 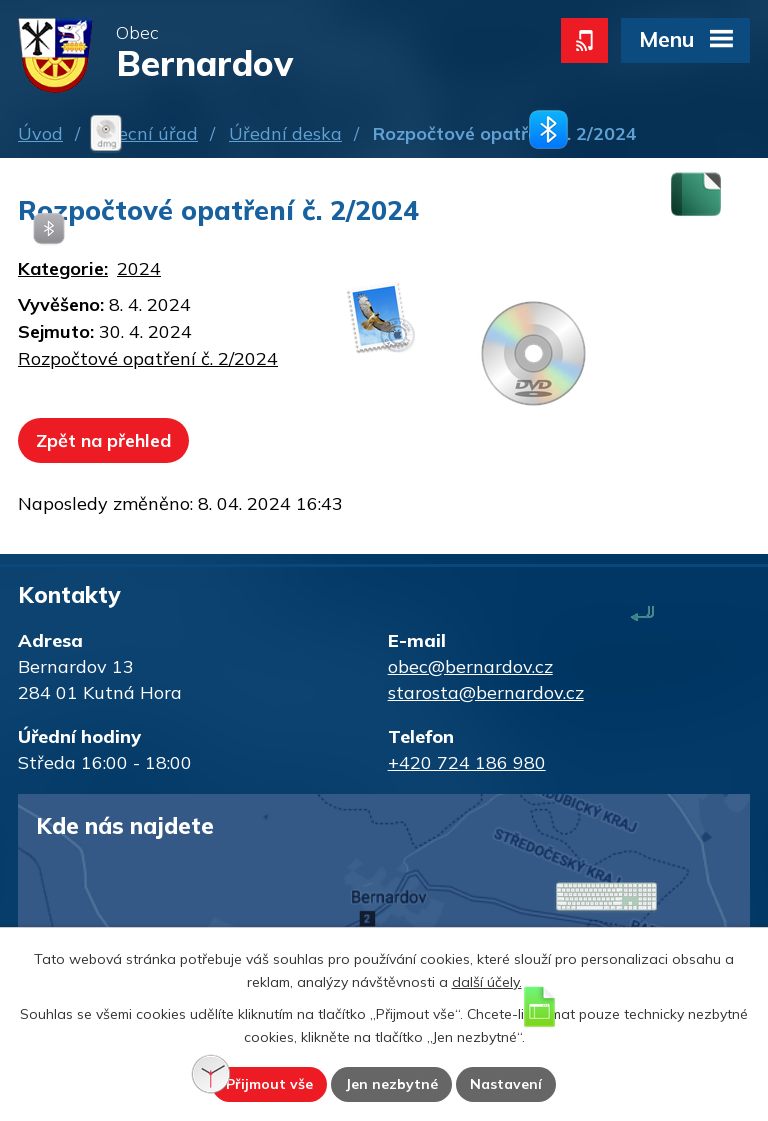 I want to click on reply to all recipients of an email, so click(x=642, y=612).